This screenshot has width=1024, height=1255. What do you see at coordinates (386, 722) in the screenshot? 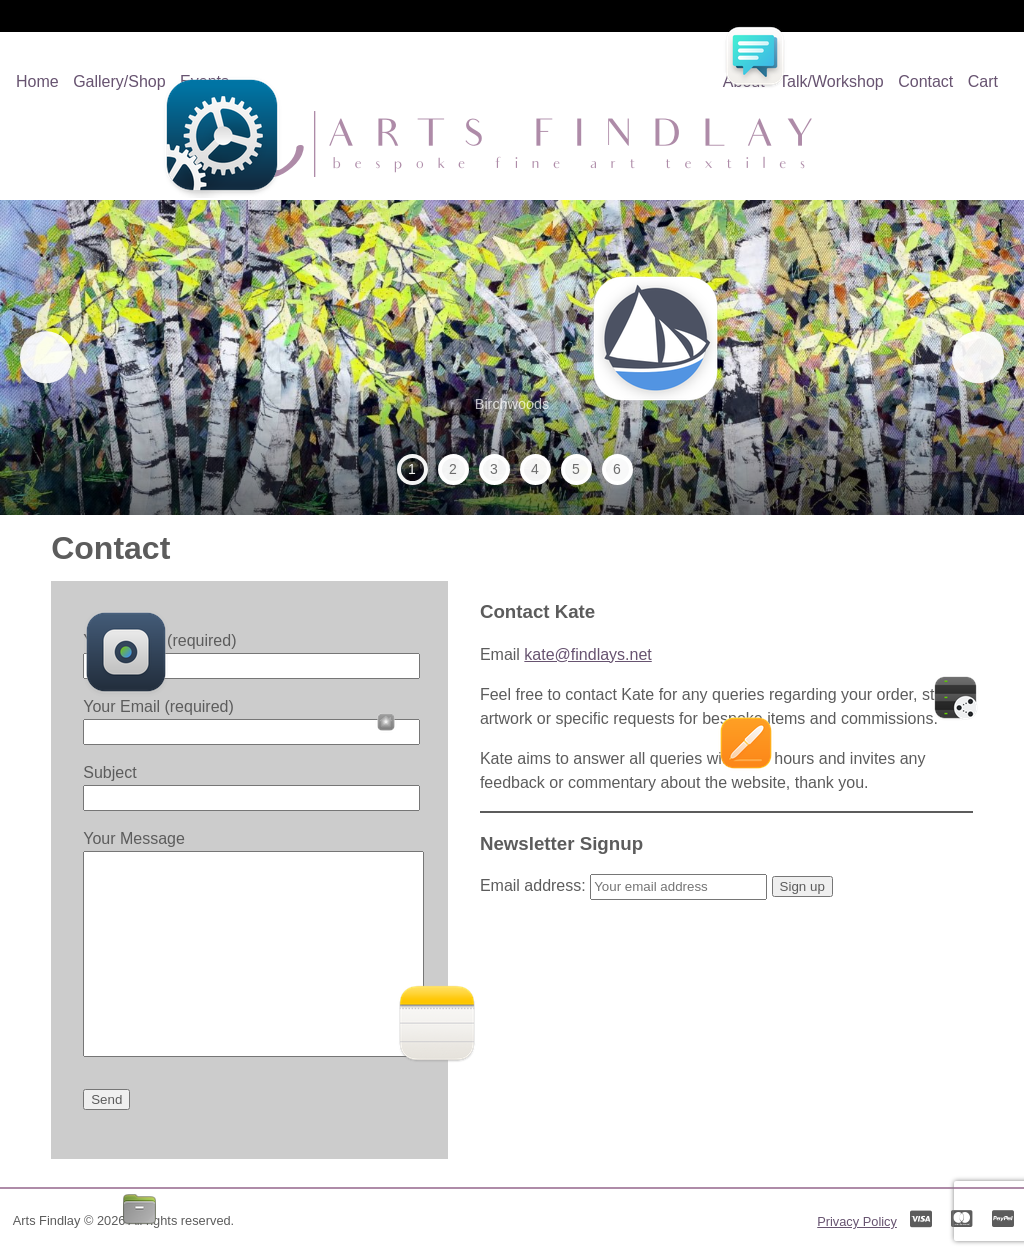
I see `open the home app` at bounding box center [386, 722].